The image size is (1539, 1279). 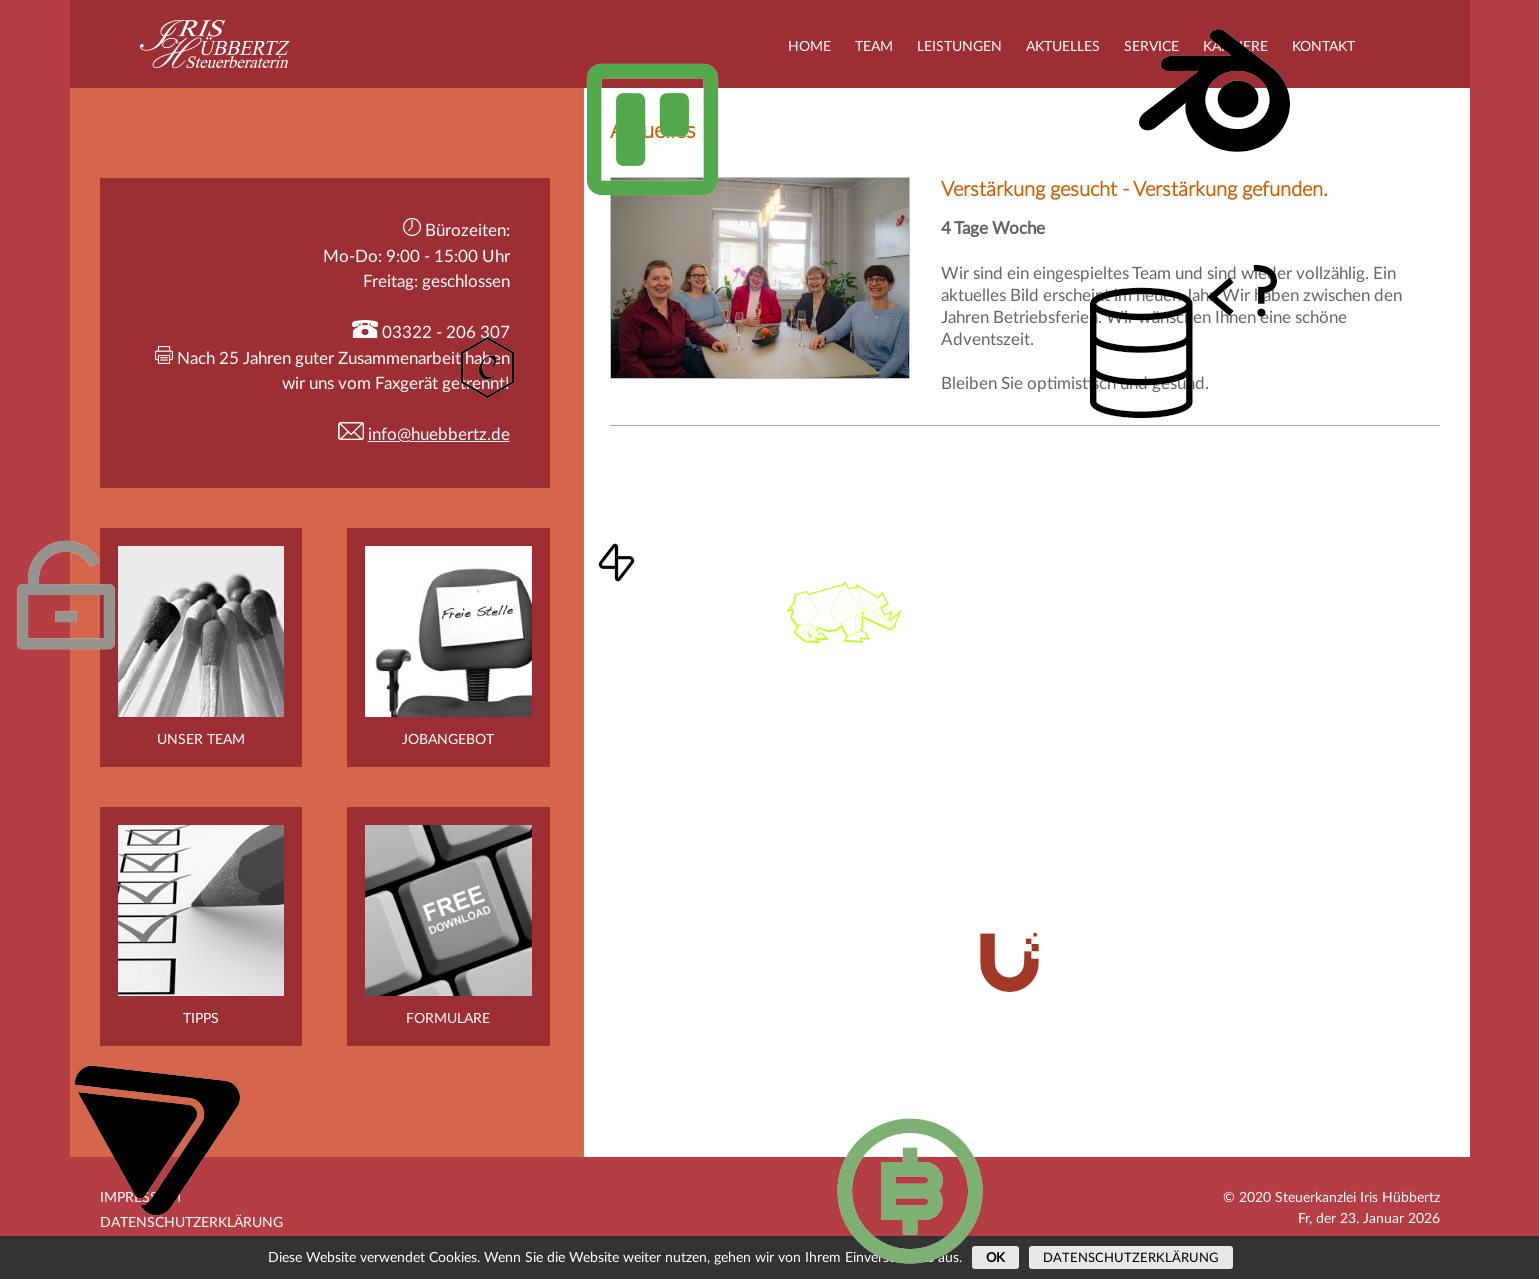 I want to click on unlock a secured item or feature, so click(x=66, y=595).